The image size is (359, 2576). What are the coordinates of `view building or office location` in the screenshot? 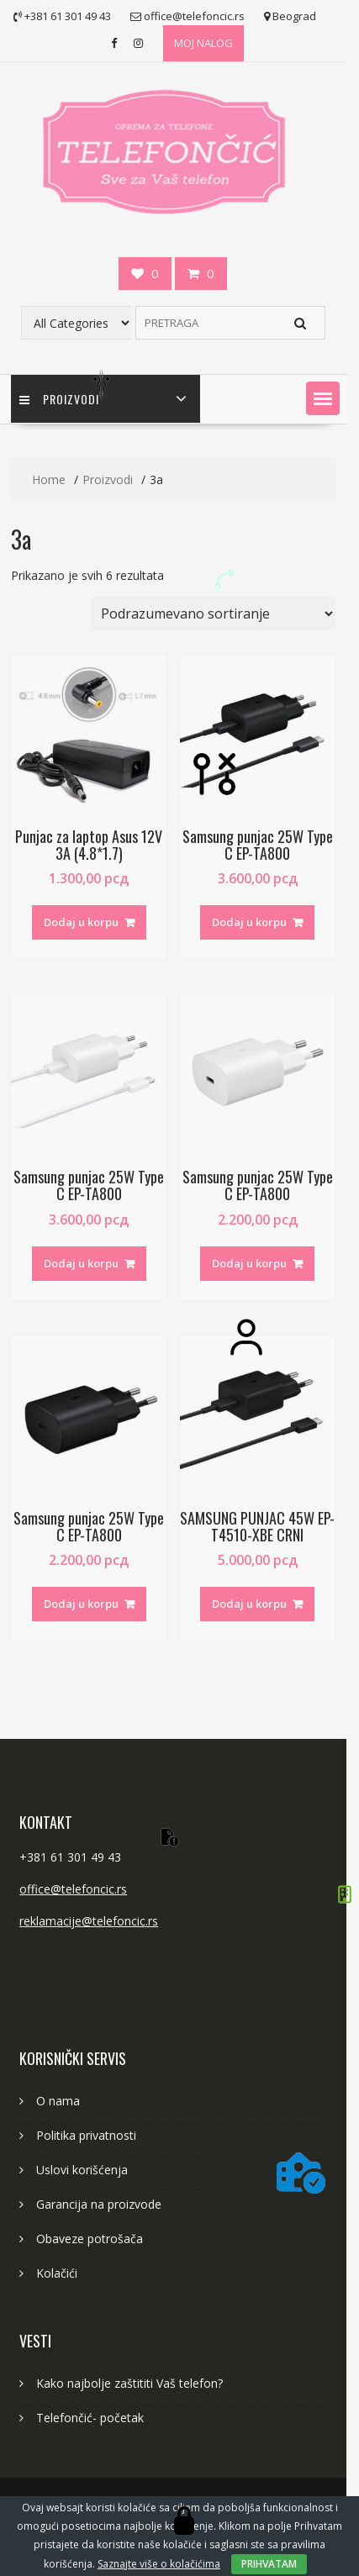 It's located at (345, 1894).